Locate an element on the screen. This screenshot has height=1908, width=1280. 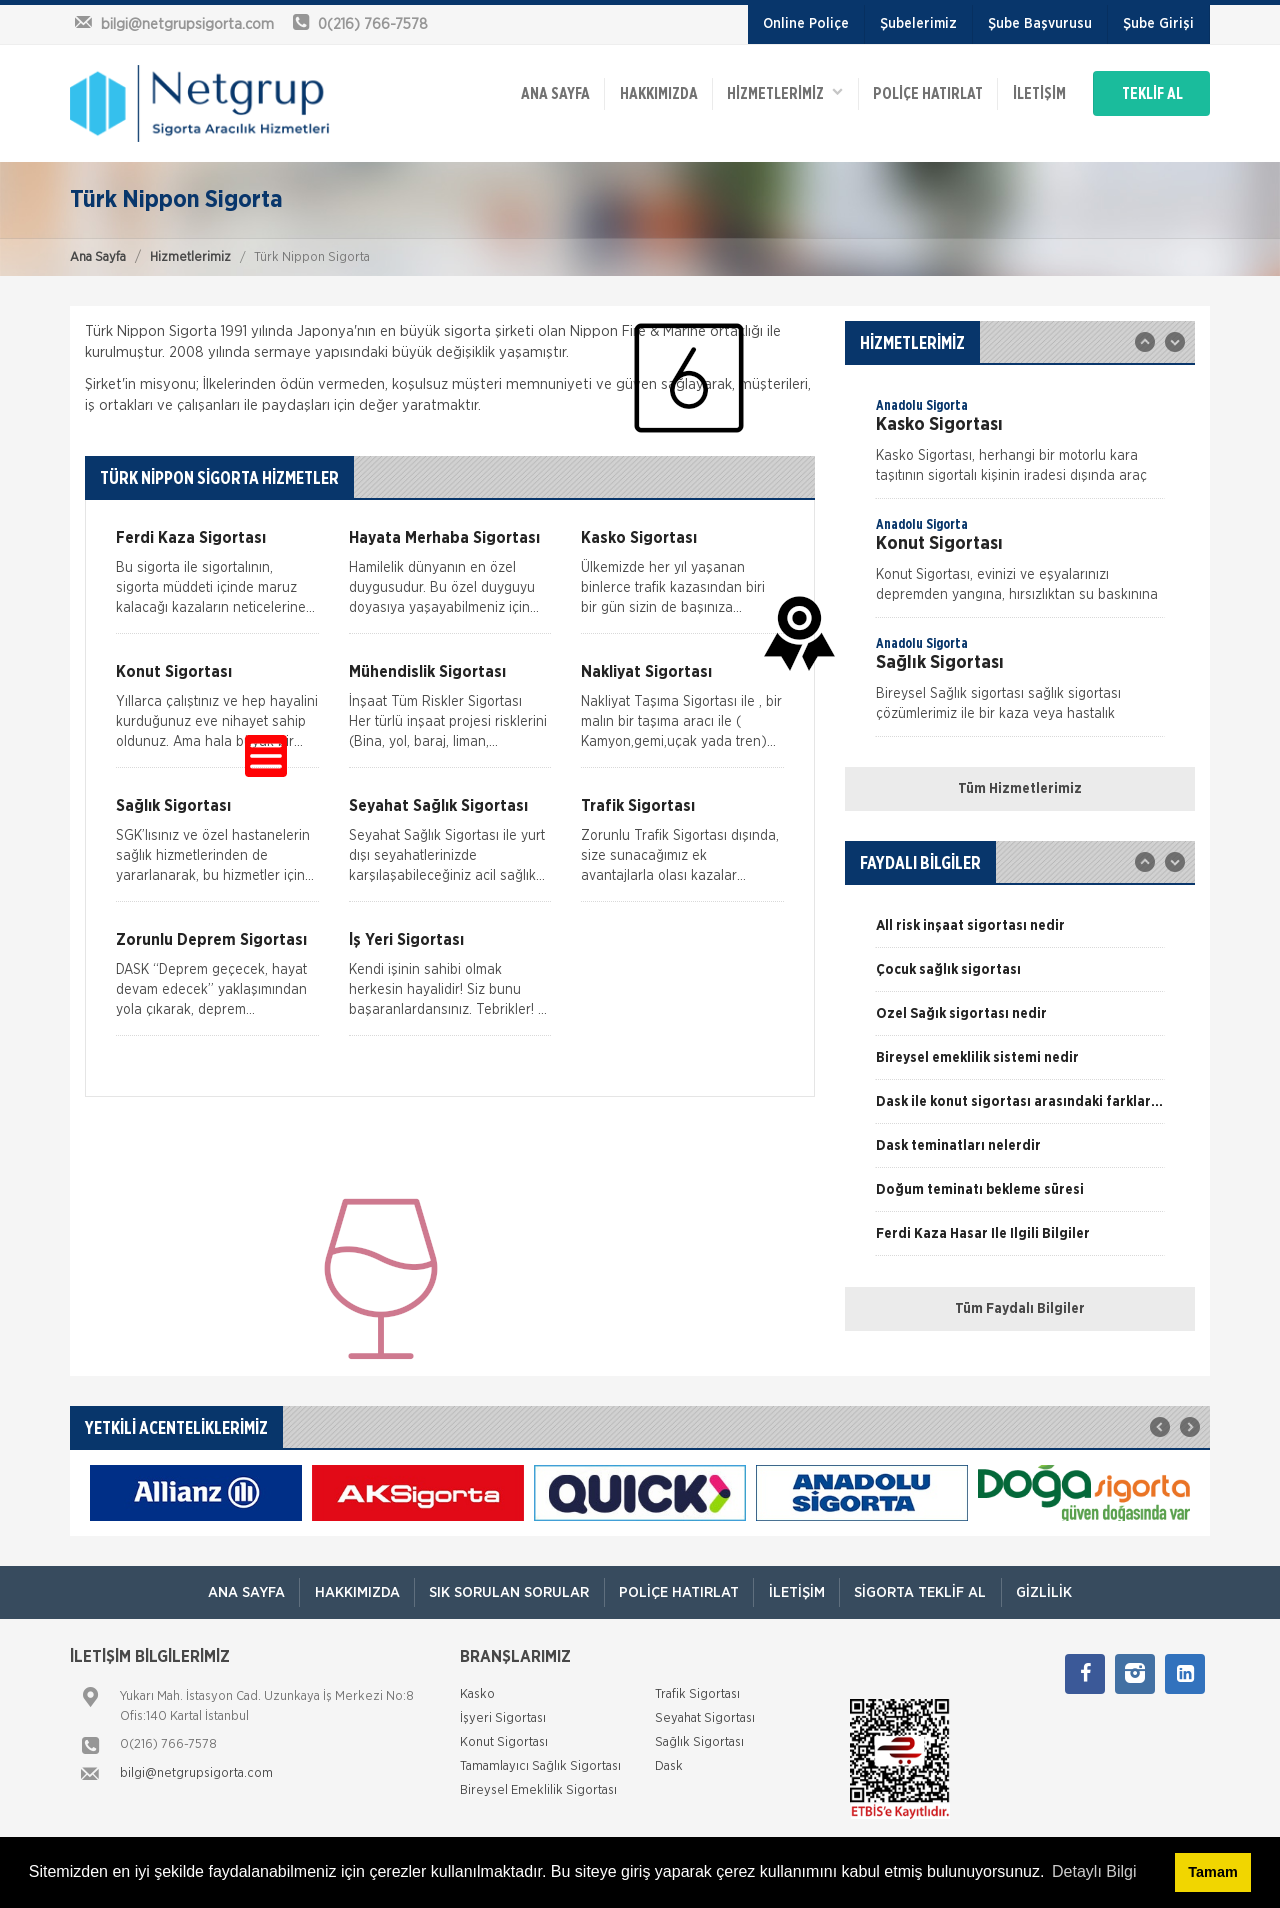
indicates an award or achievement is located at coordinates (799, 632).